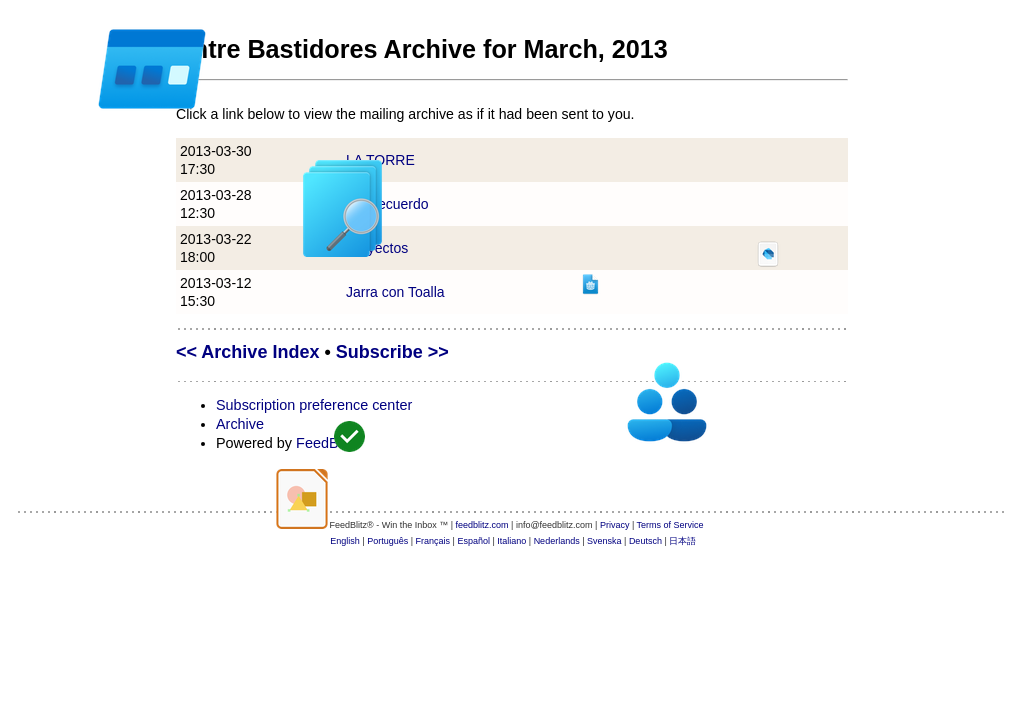 The height and width of the screenshot is (720, 1024). Describe the element at coordinates (349, 436) in the screenshot. I see `confirm or accept an action` at that location.